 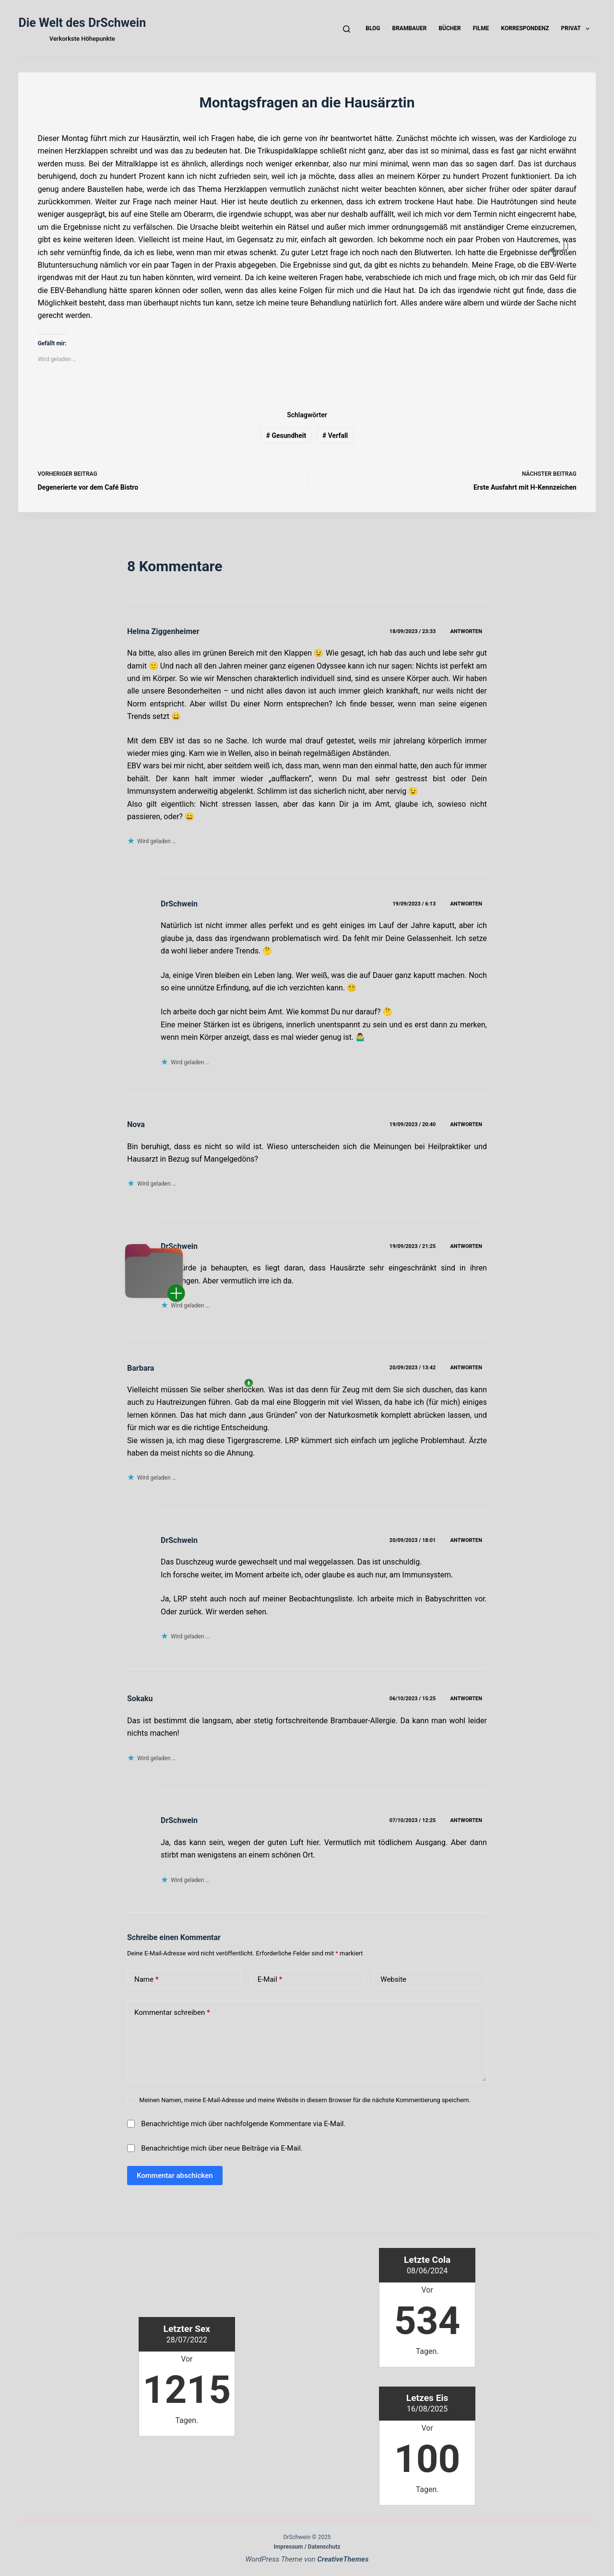 I want to click on create a new folder, so click(x=154, y=1271).